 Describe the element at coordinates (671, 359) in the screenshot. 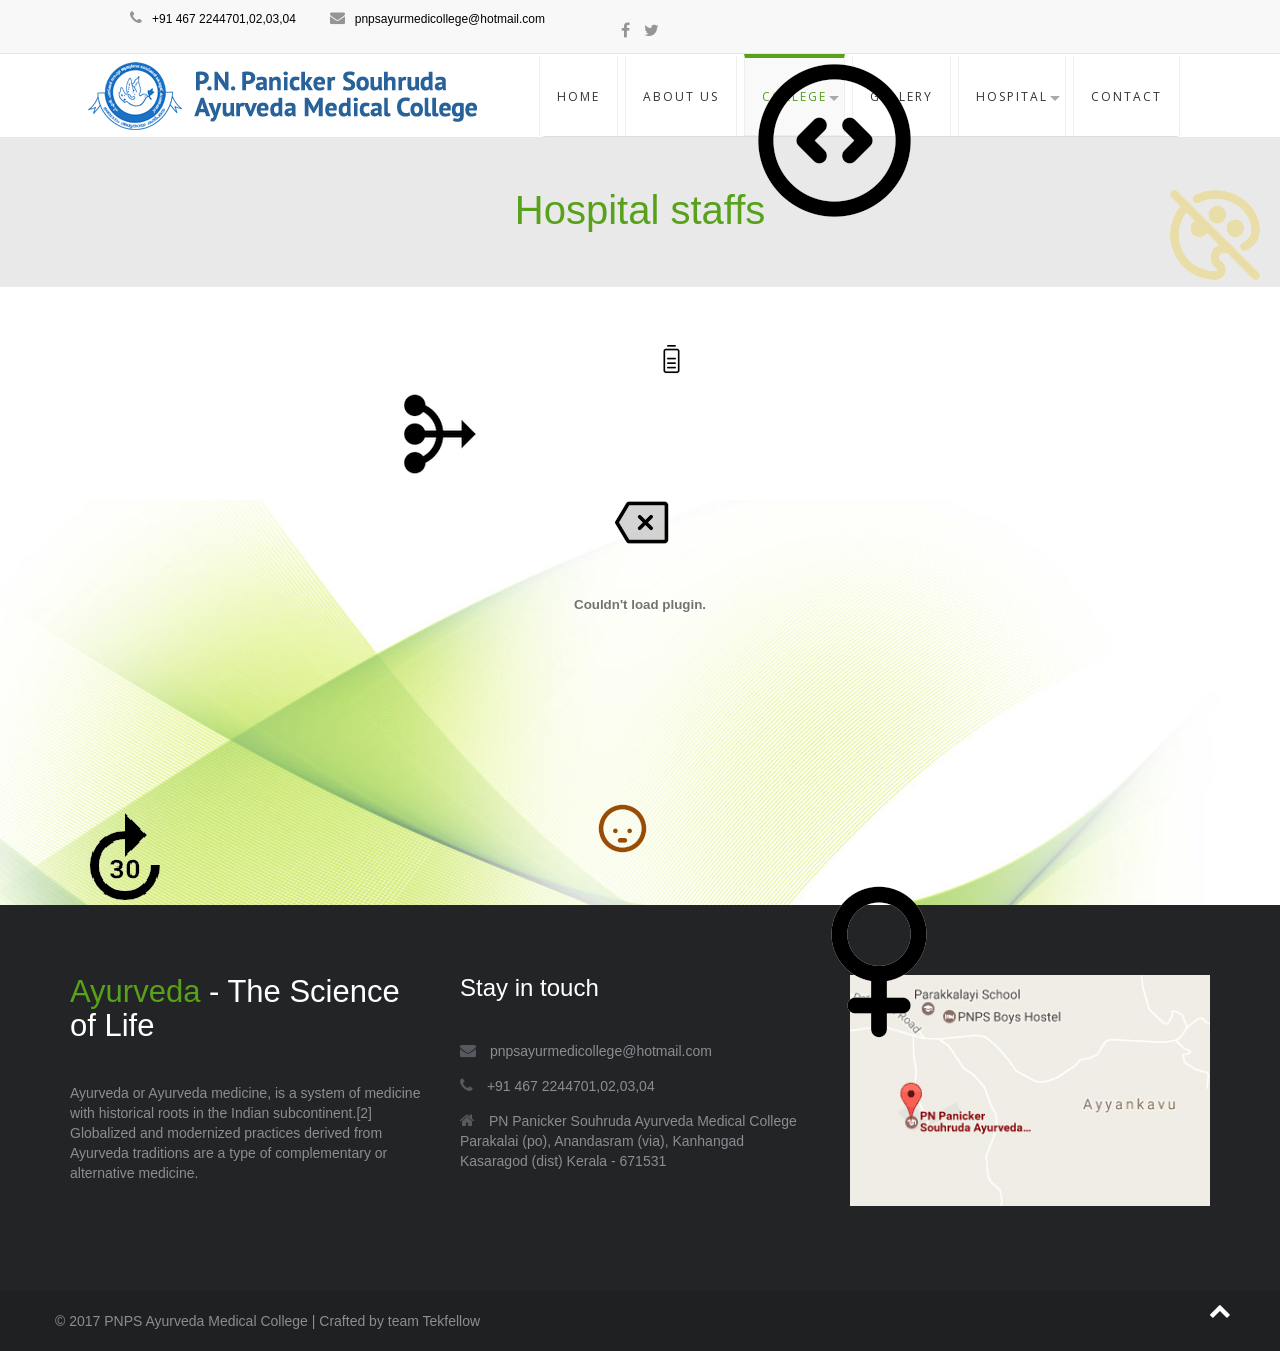

I see `indicates high battery level` at that location.